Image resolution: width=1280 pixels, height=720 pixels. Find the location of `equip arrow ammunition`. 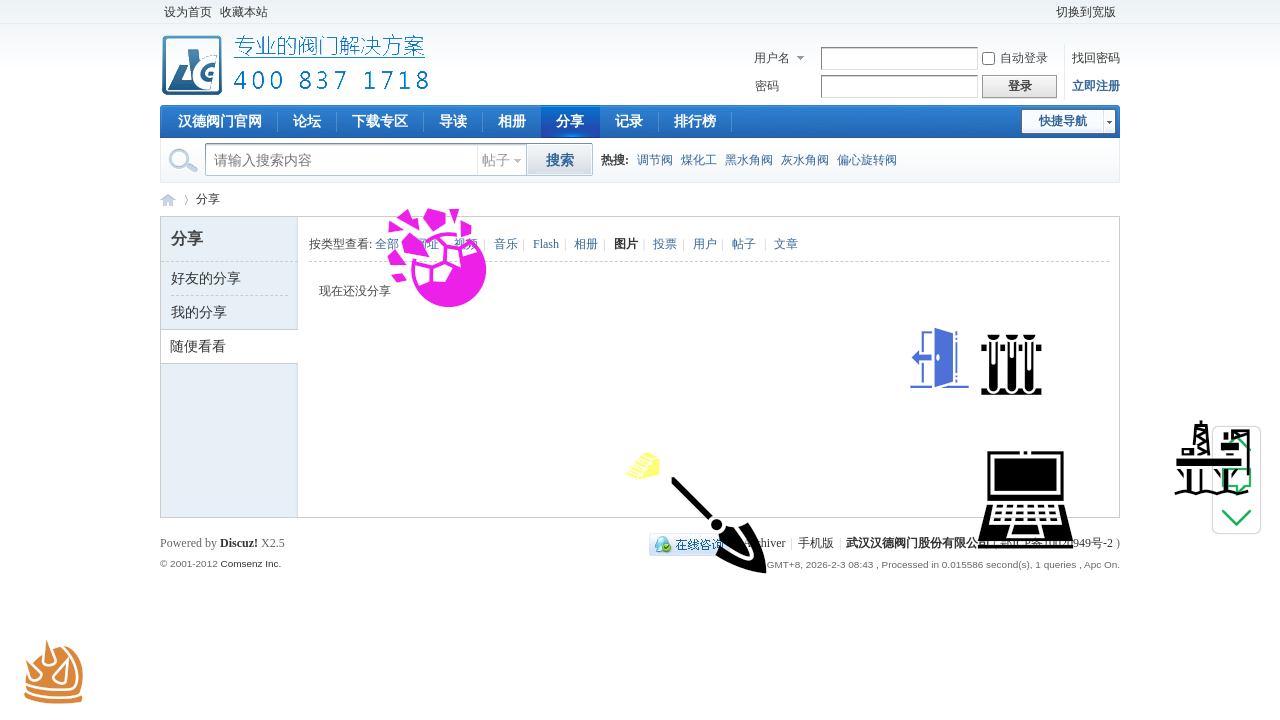

equip arrow ammunition is located at coordinates (720, 526).